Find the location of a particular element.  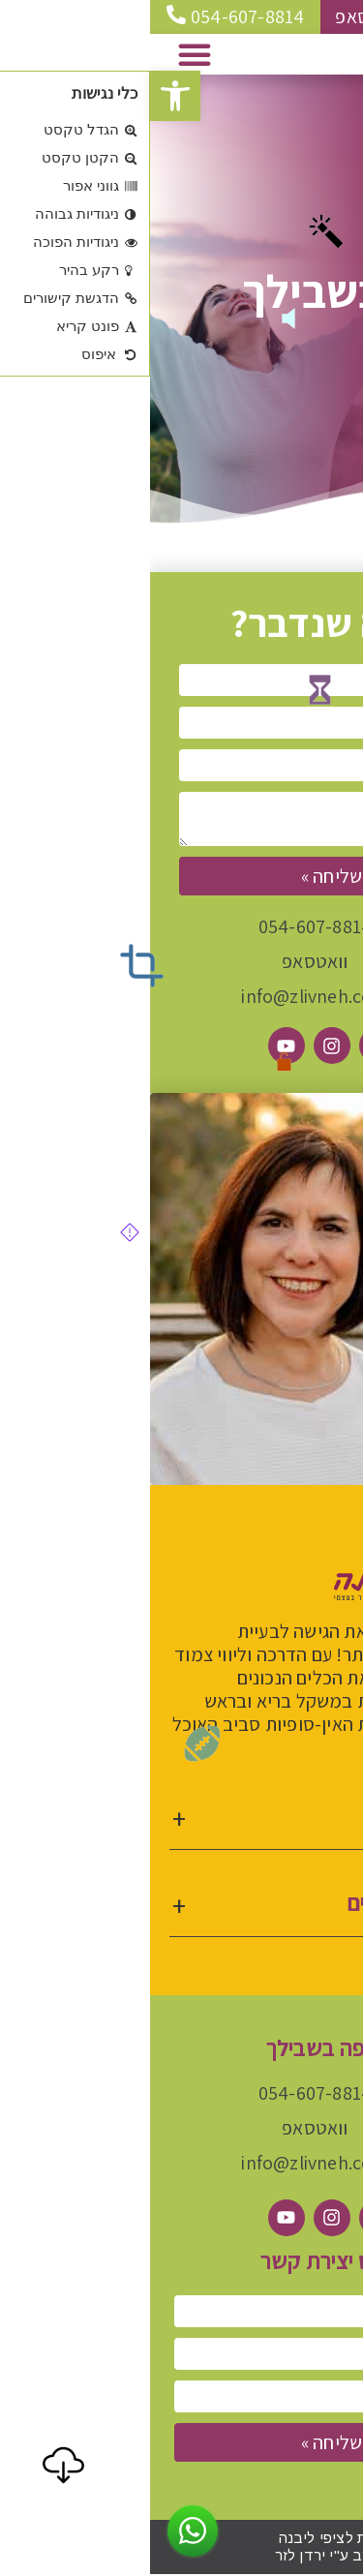

mute audio or sound is located at coordinates (288, 318).